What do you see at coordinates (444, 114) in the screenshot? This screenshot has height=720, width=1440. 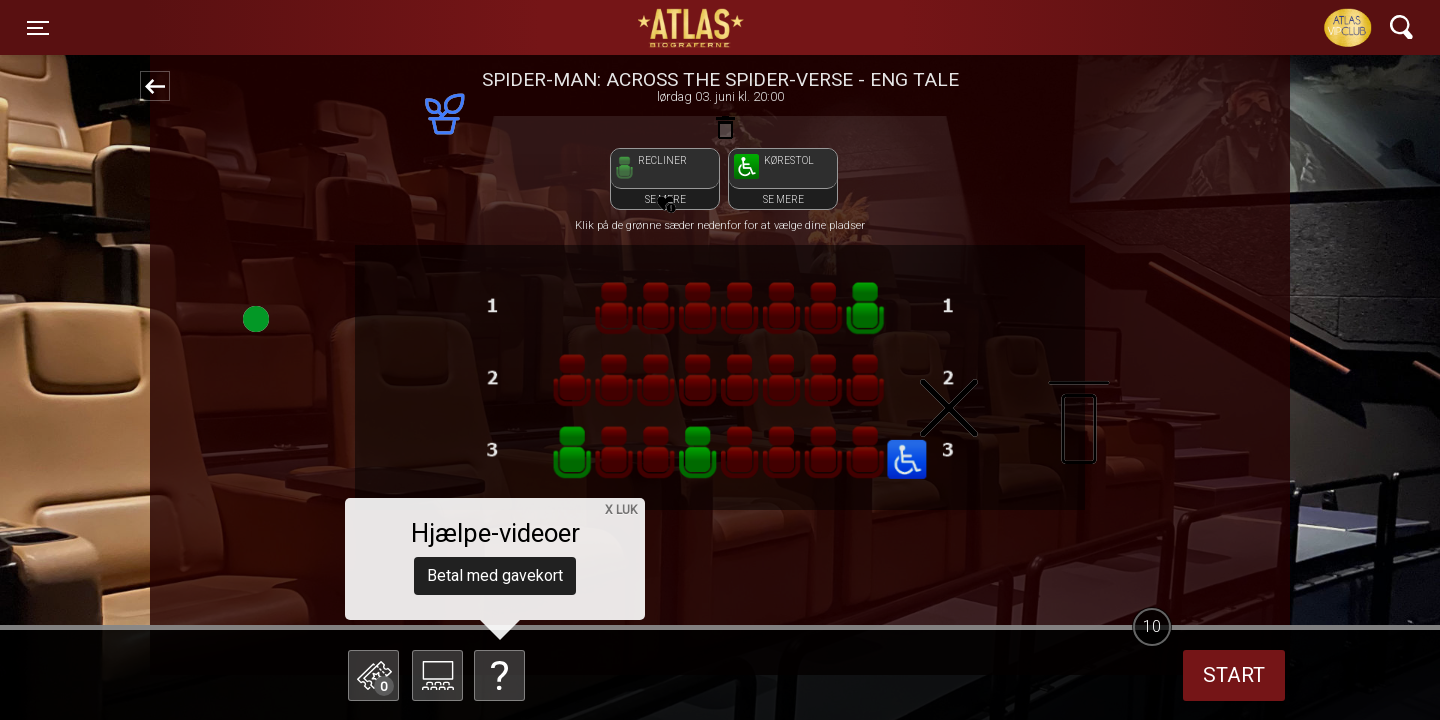 I see `access plant care or gardening features` at bounding box center [444, 114].